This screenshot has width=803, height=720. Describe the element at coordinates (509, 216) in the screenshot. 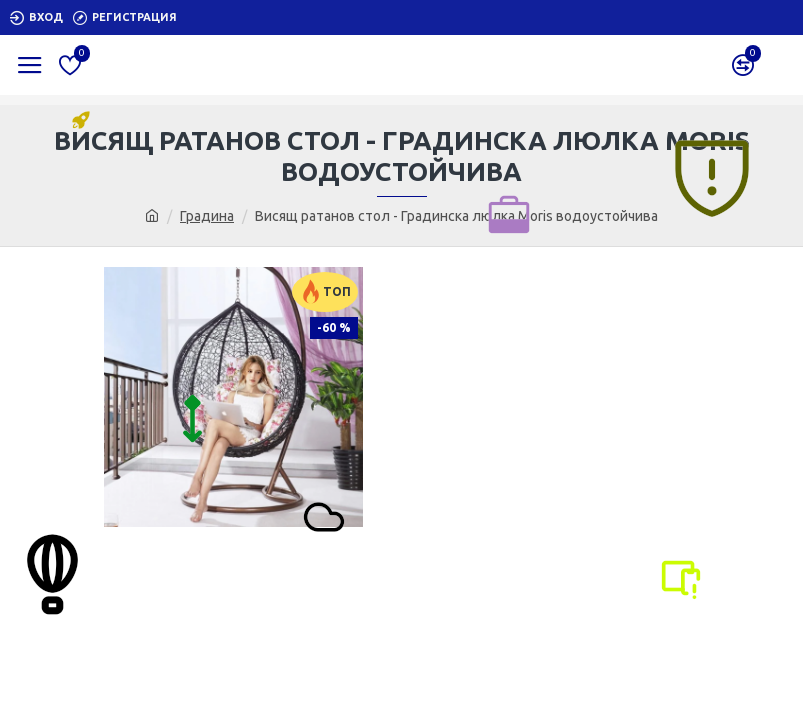

I see `access travel or trip planning features` at that location.